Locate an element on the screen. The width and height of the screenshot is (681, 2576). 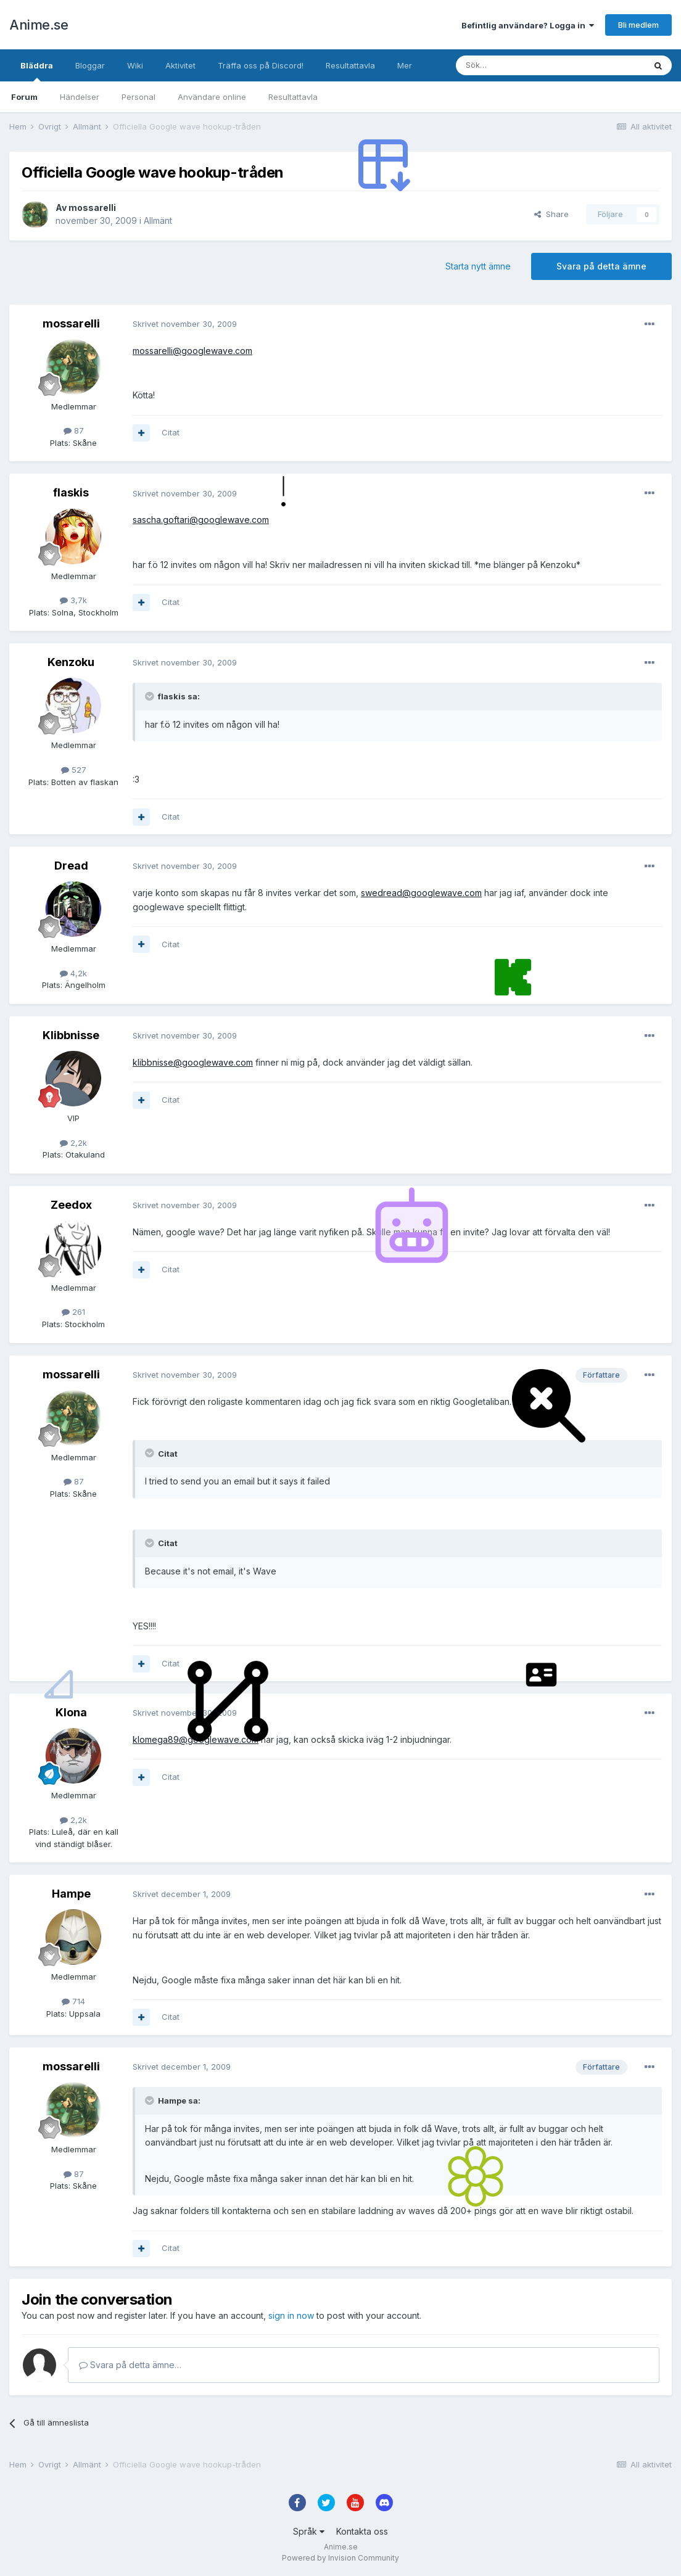
open the Kick streaming platform is located at coordinates (513, 977).